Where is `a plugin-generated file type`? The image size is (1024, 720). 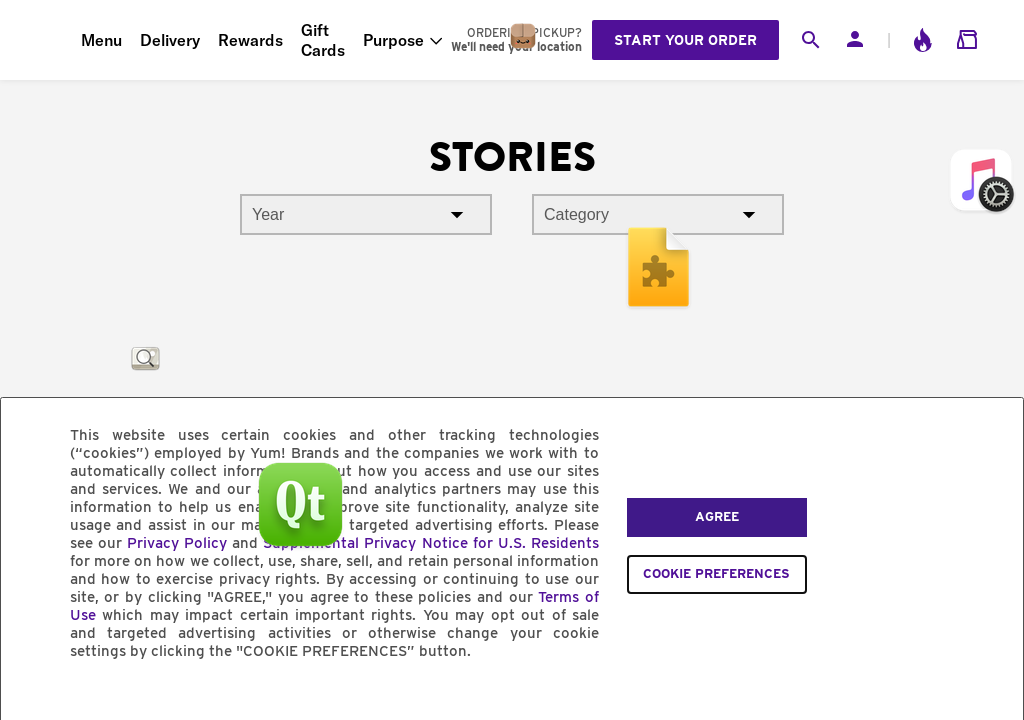 a plugin-generated file type is located at coordinates (658, 268).